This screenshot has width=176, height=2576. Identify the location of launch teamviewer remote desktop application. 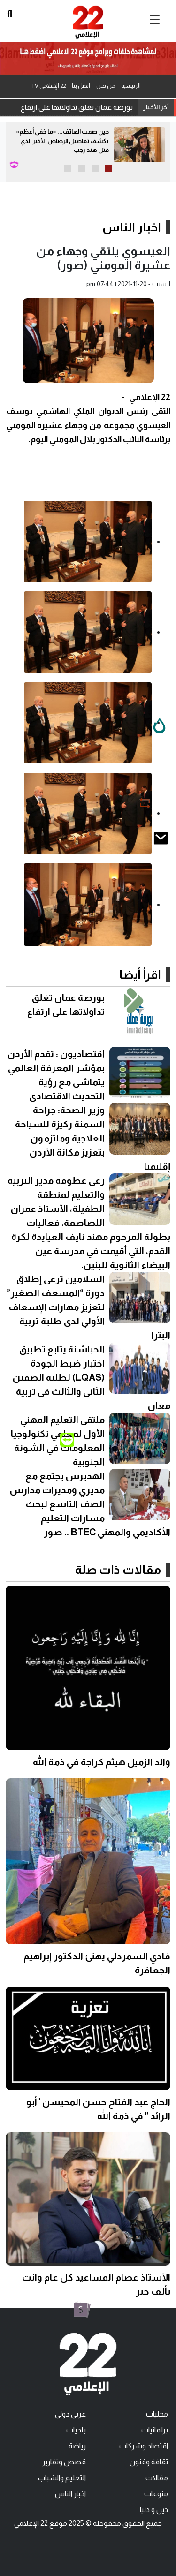
(67, 1440).